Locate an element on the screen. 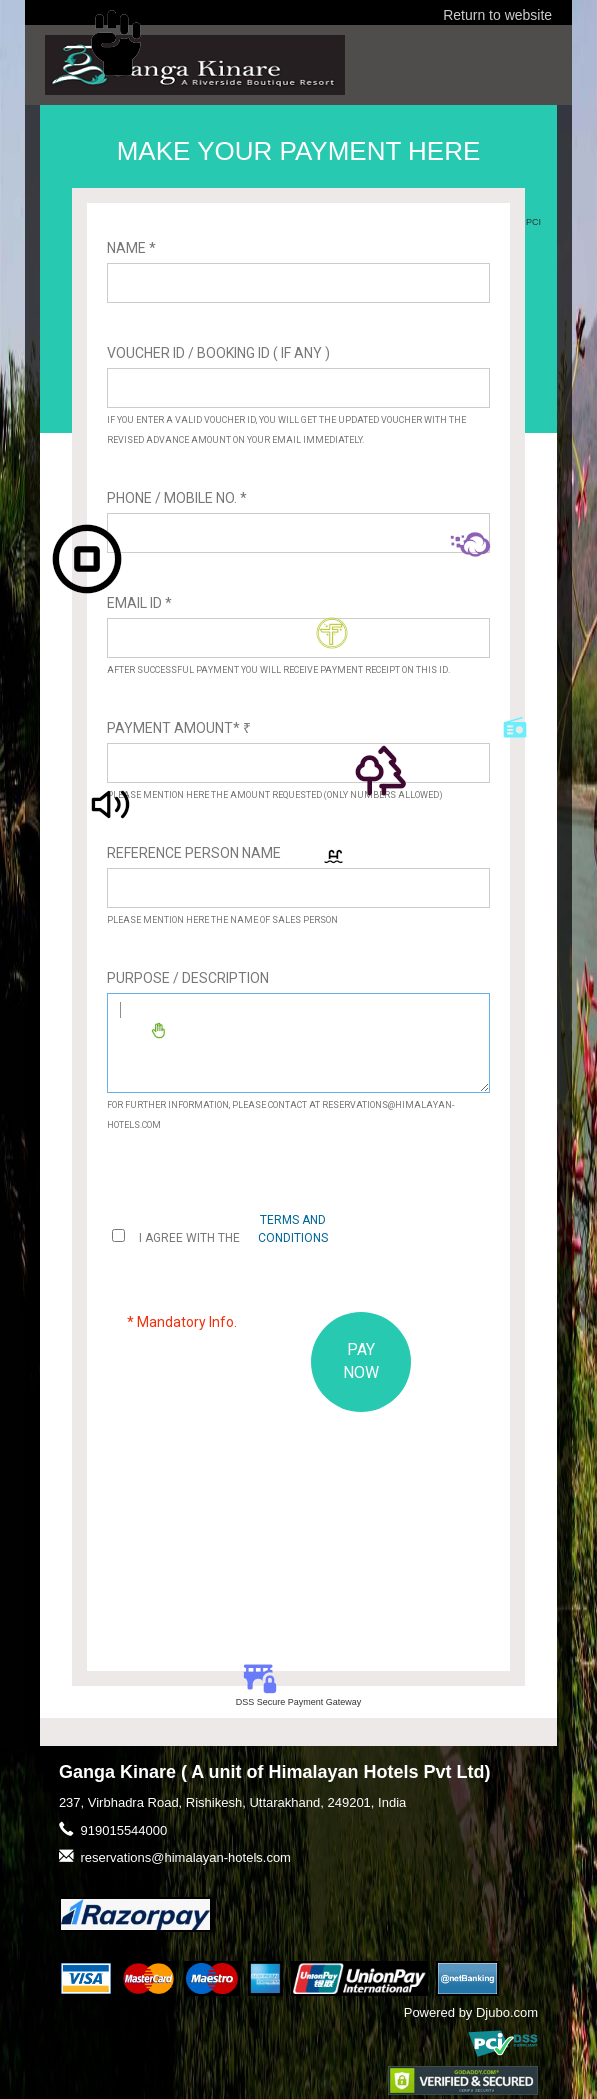 The height and width of the screenshot is (2099, 597). access pool or swimming facilities is located at coordinates (333, 856).